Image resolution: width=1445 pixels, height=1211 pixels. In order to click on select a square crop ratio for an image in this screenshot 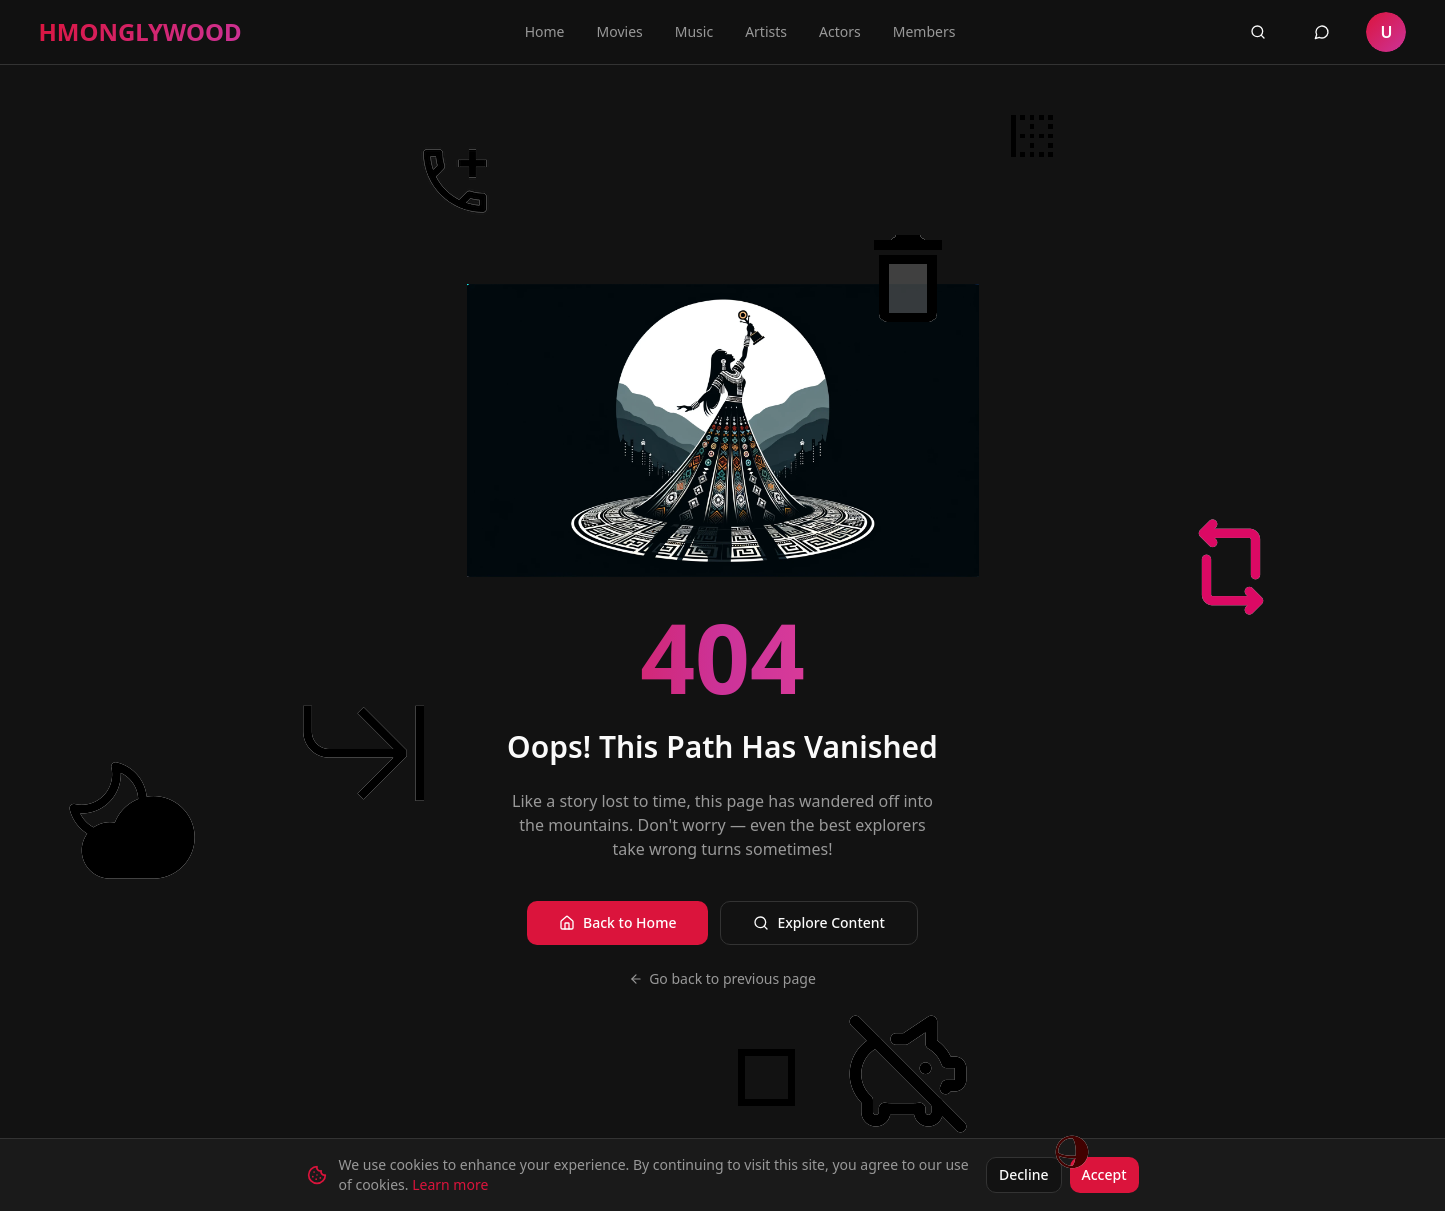, I will do `click(766, 1077)`.